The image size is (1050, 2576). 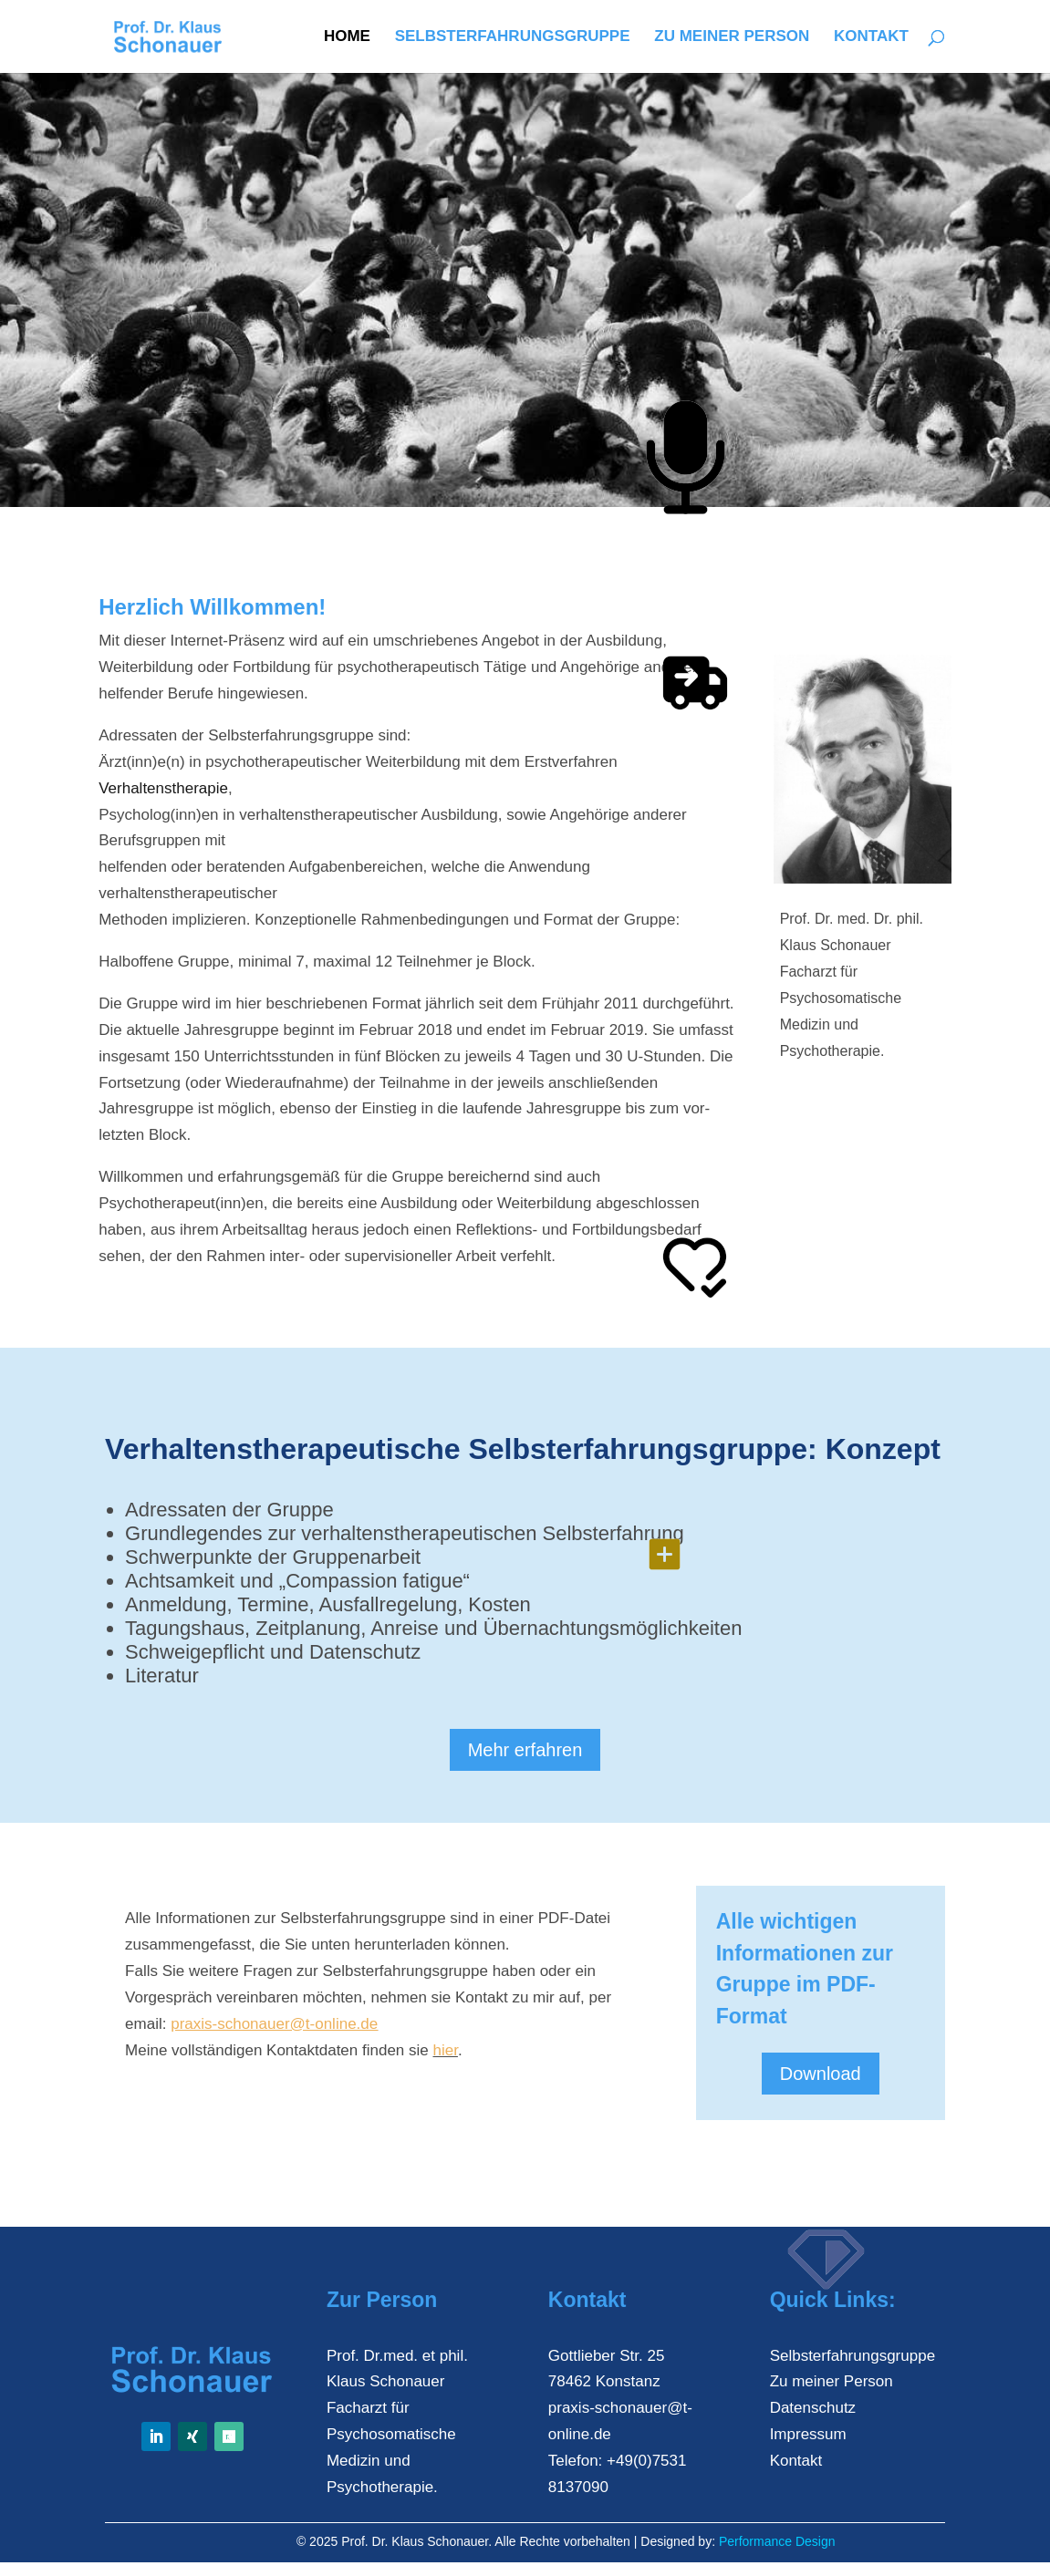 What do you see at coordinates (664, 1554) in the screenshot?
I see `add a new item` at bounding box center [664, 1554].